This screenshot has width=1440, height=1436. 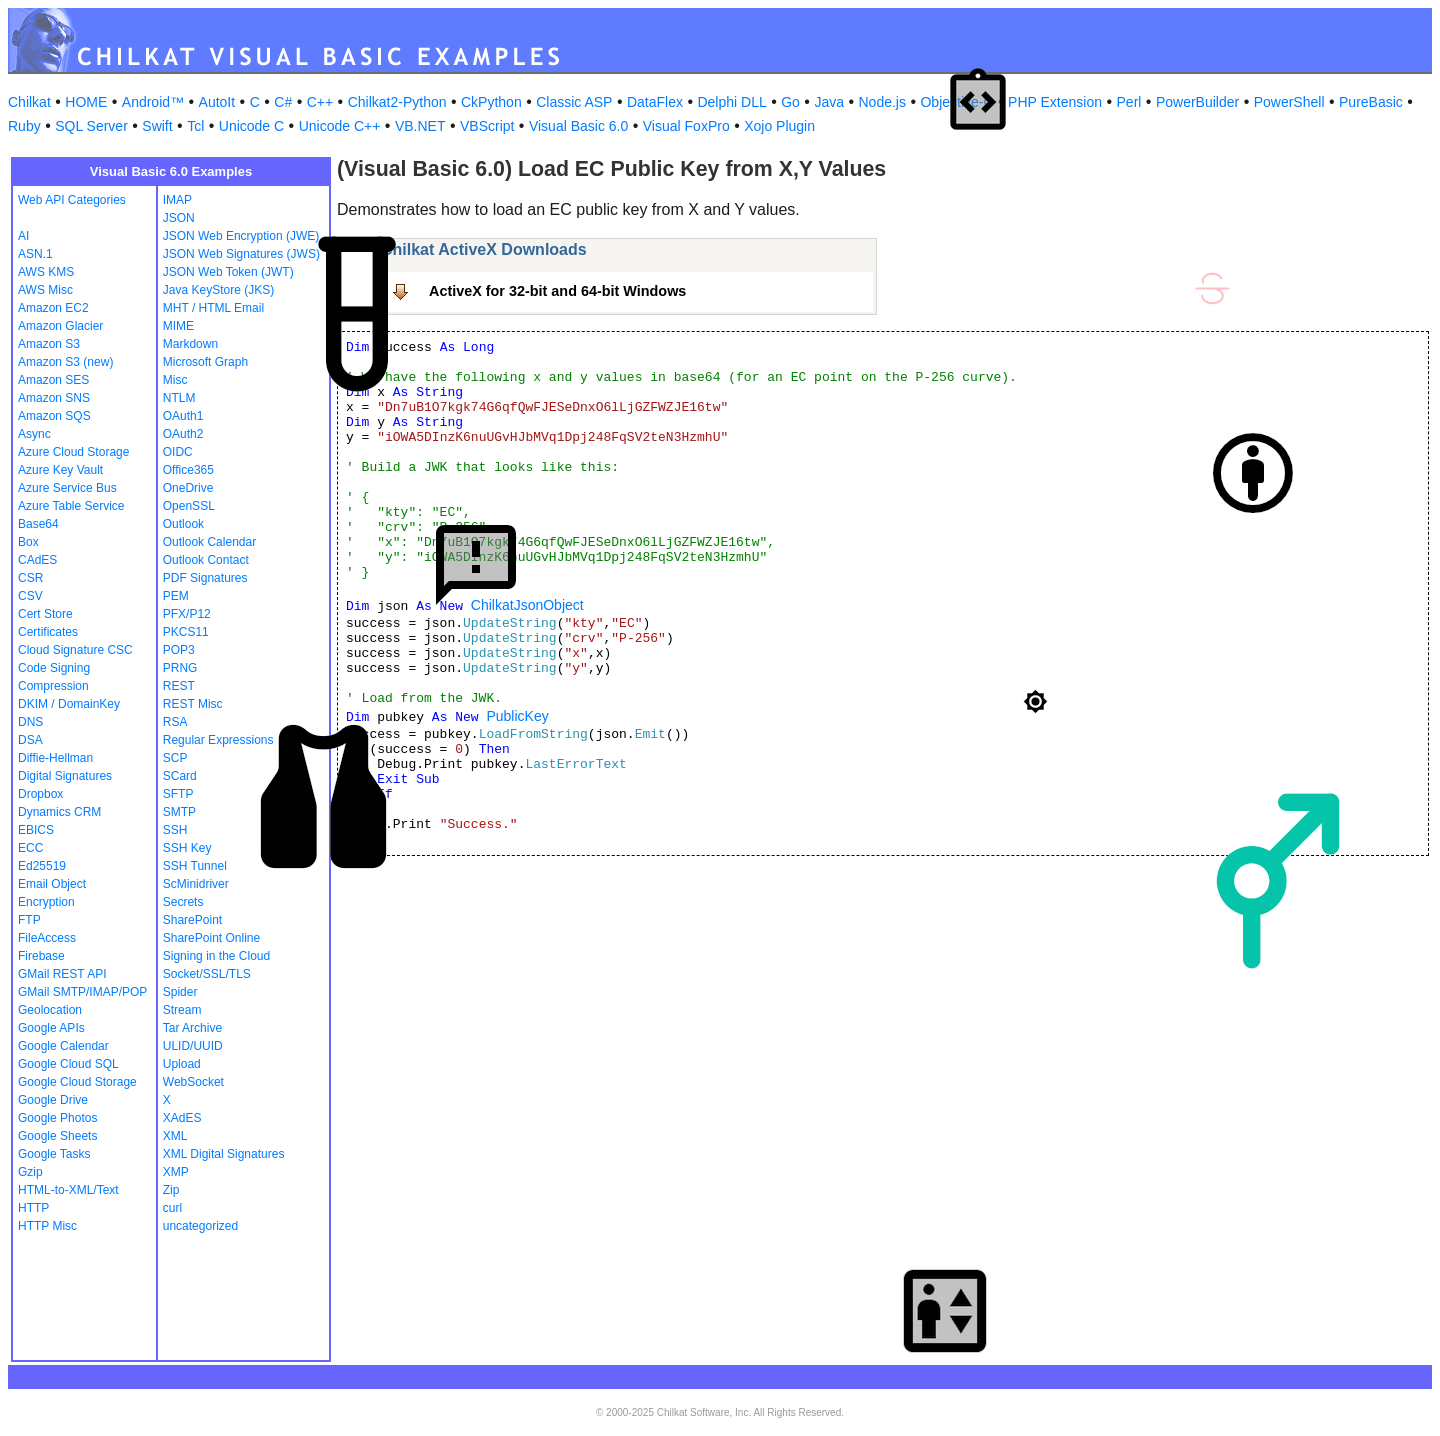 What do you see at coordinates (476, 565) in the screenshot?
I see `indicates a failed or undelivered text message` at bounding box center [476, 565].